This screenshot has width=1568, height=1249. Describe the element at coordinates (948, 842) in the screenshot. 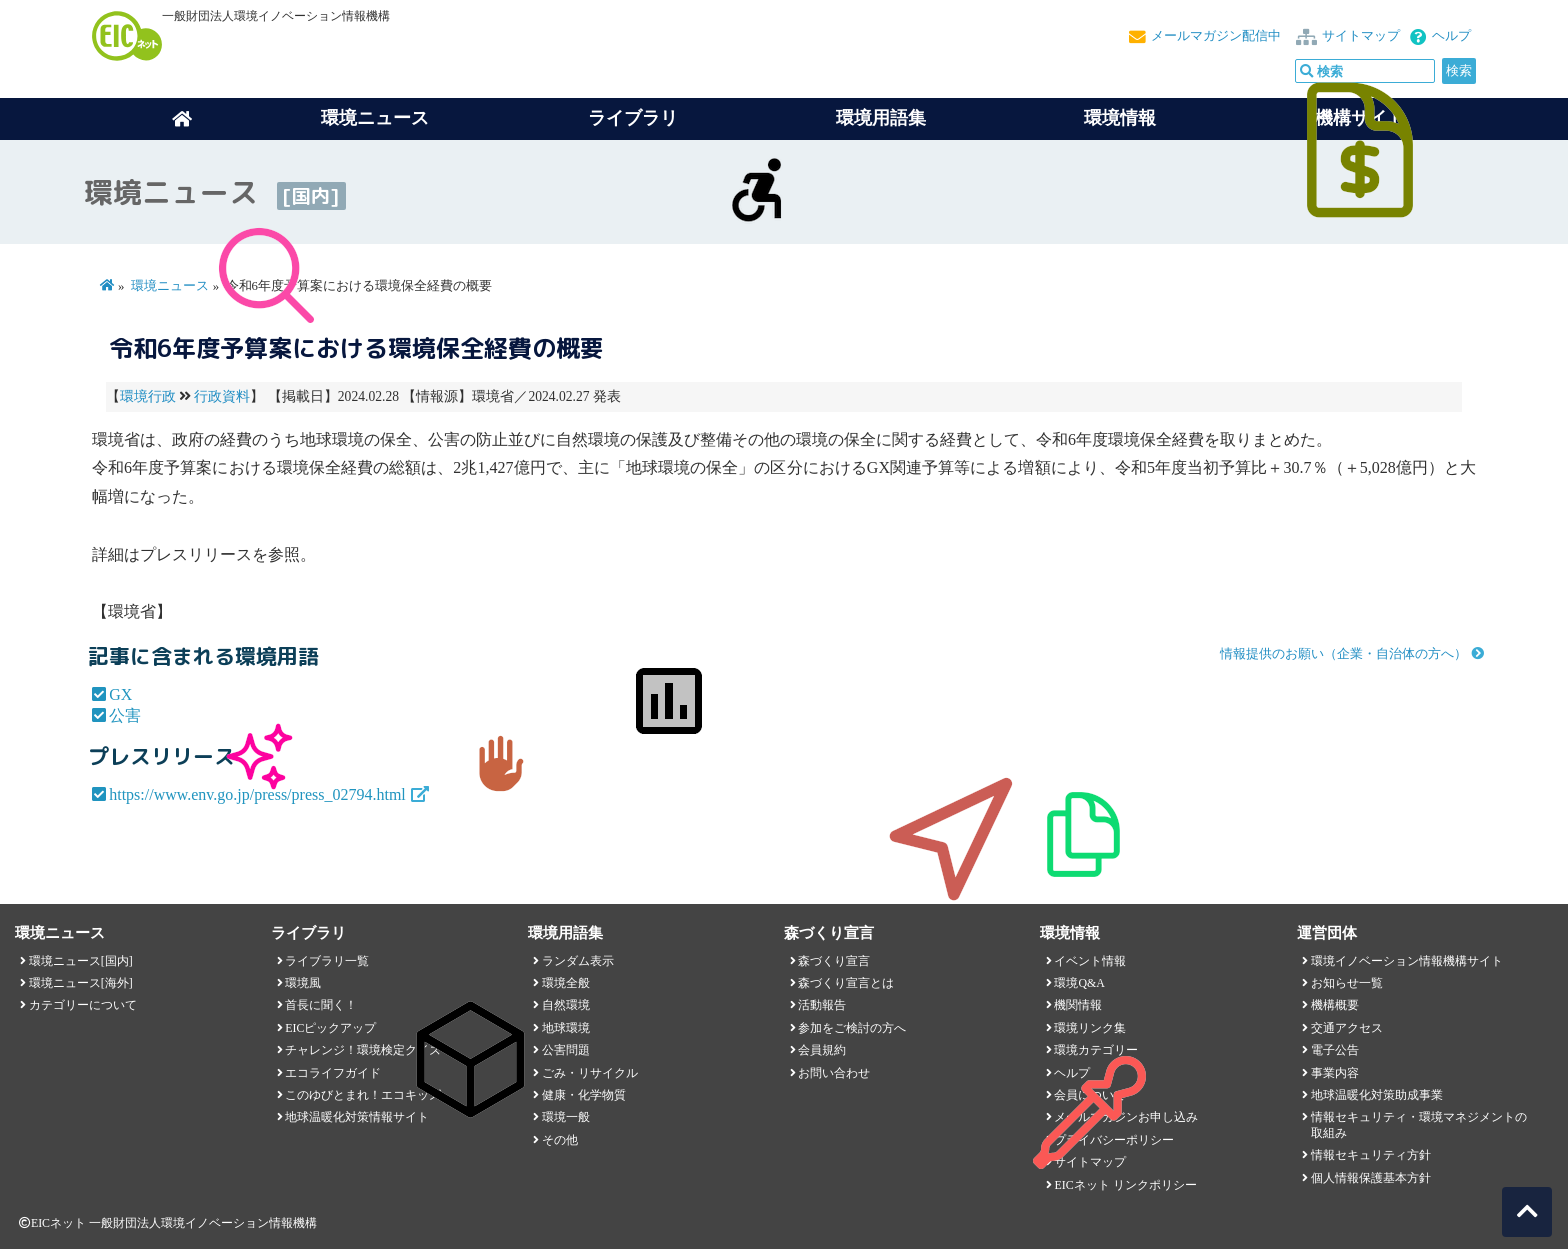

I see `access navigation or directions` at that location.